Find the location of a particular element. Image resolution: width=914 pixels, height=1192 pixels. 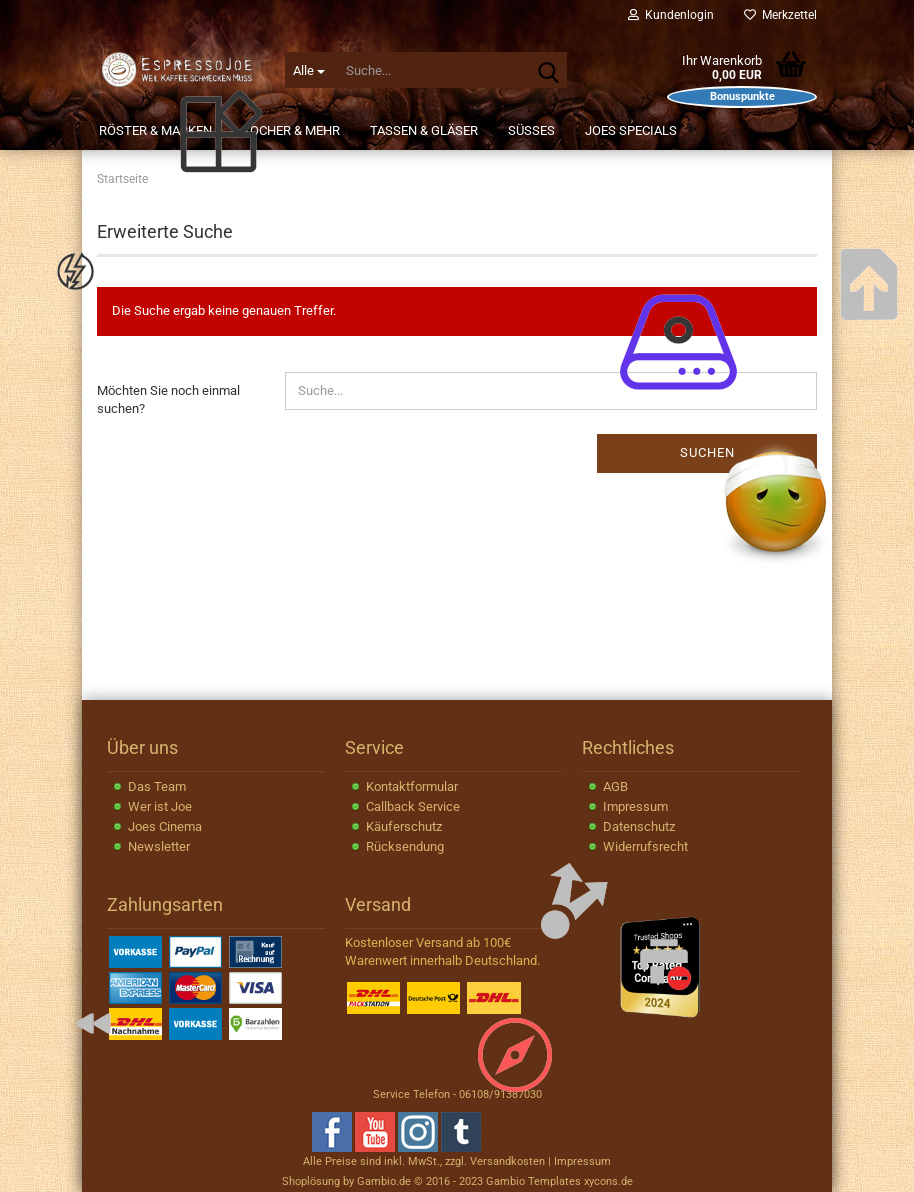

rewind or skip backward in media playback is located at coordinates (93, 1023).